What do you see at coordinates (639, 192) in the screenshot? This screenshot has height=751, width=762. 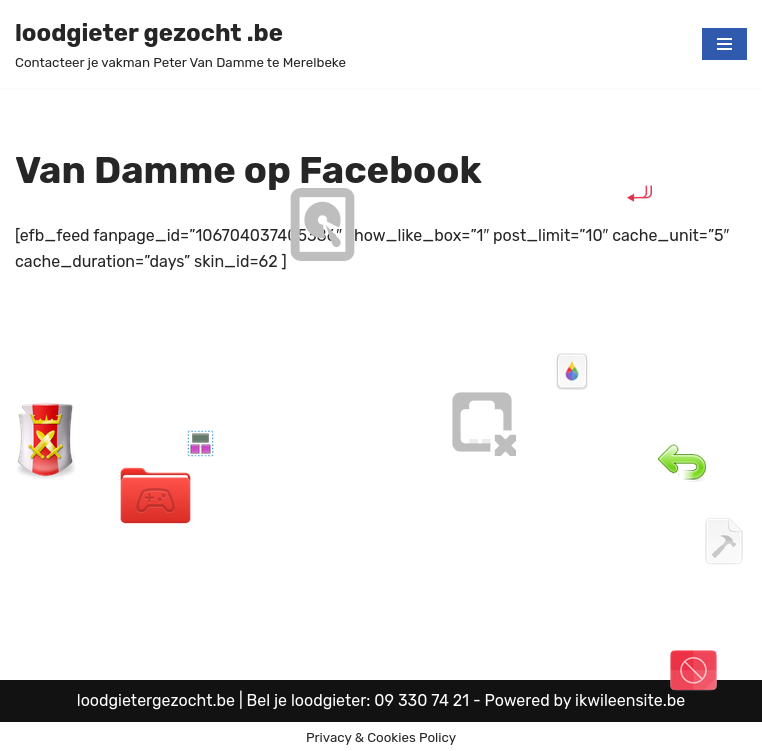 I see `reply to all recipients in an email thread` at bounding box center [639, 192].